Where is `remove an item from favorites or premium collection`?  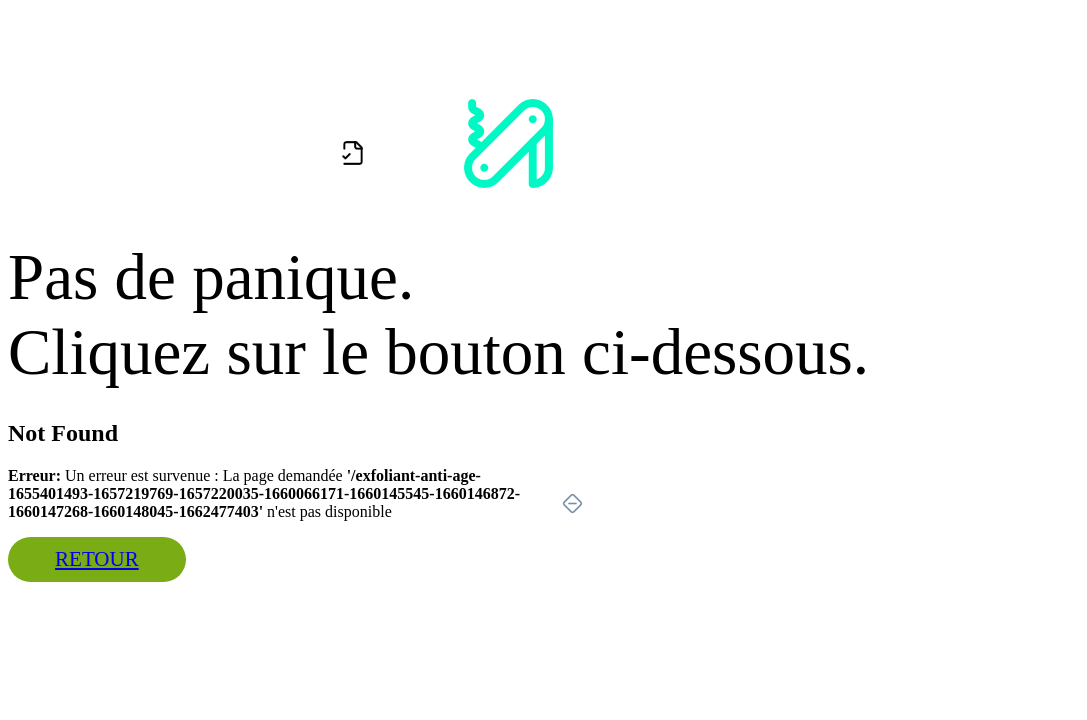 remove an item from favorites or premium collection is located at coordinates (572, 503).